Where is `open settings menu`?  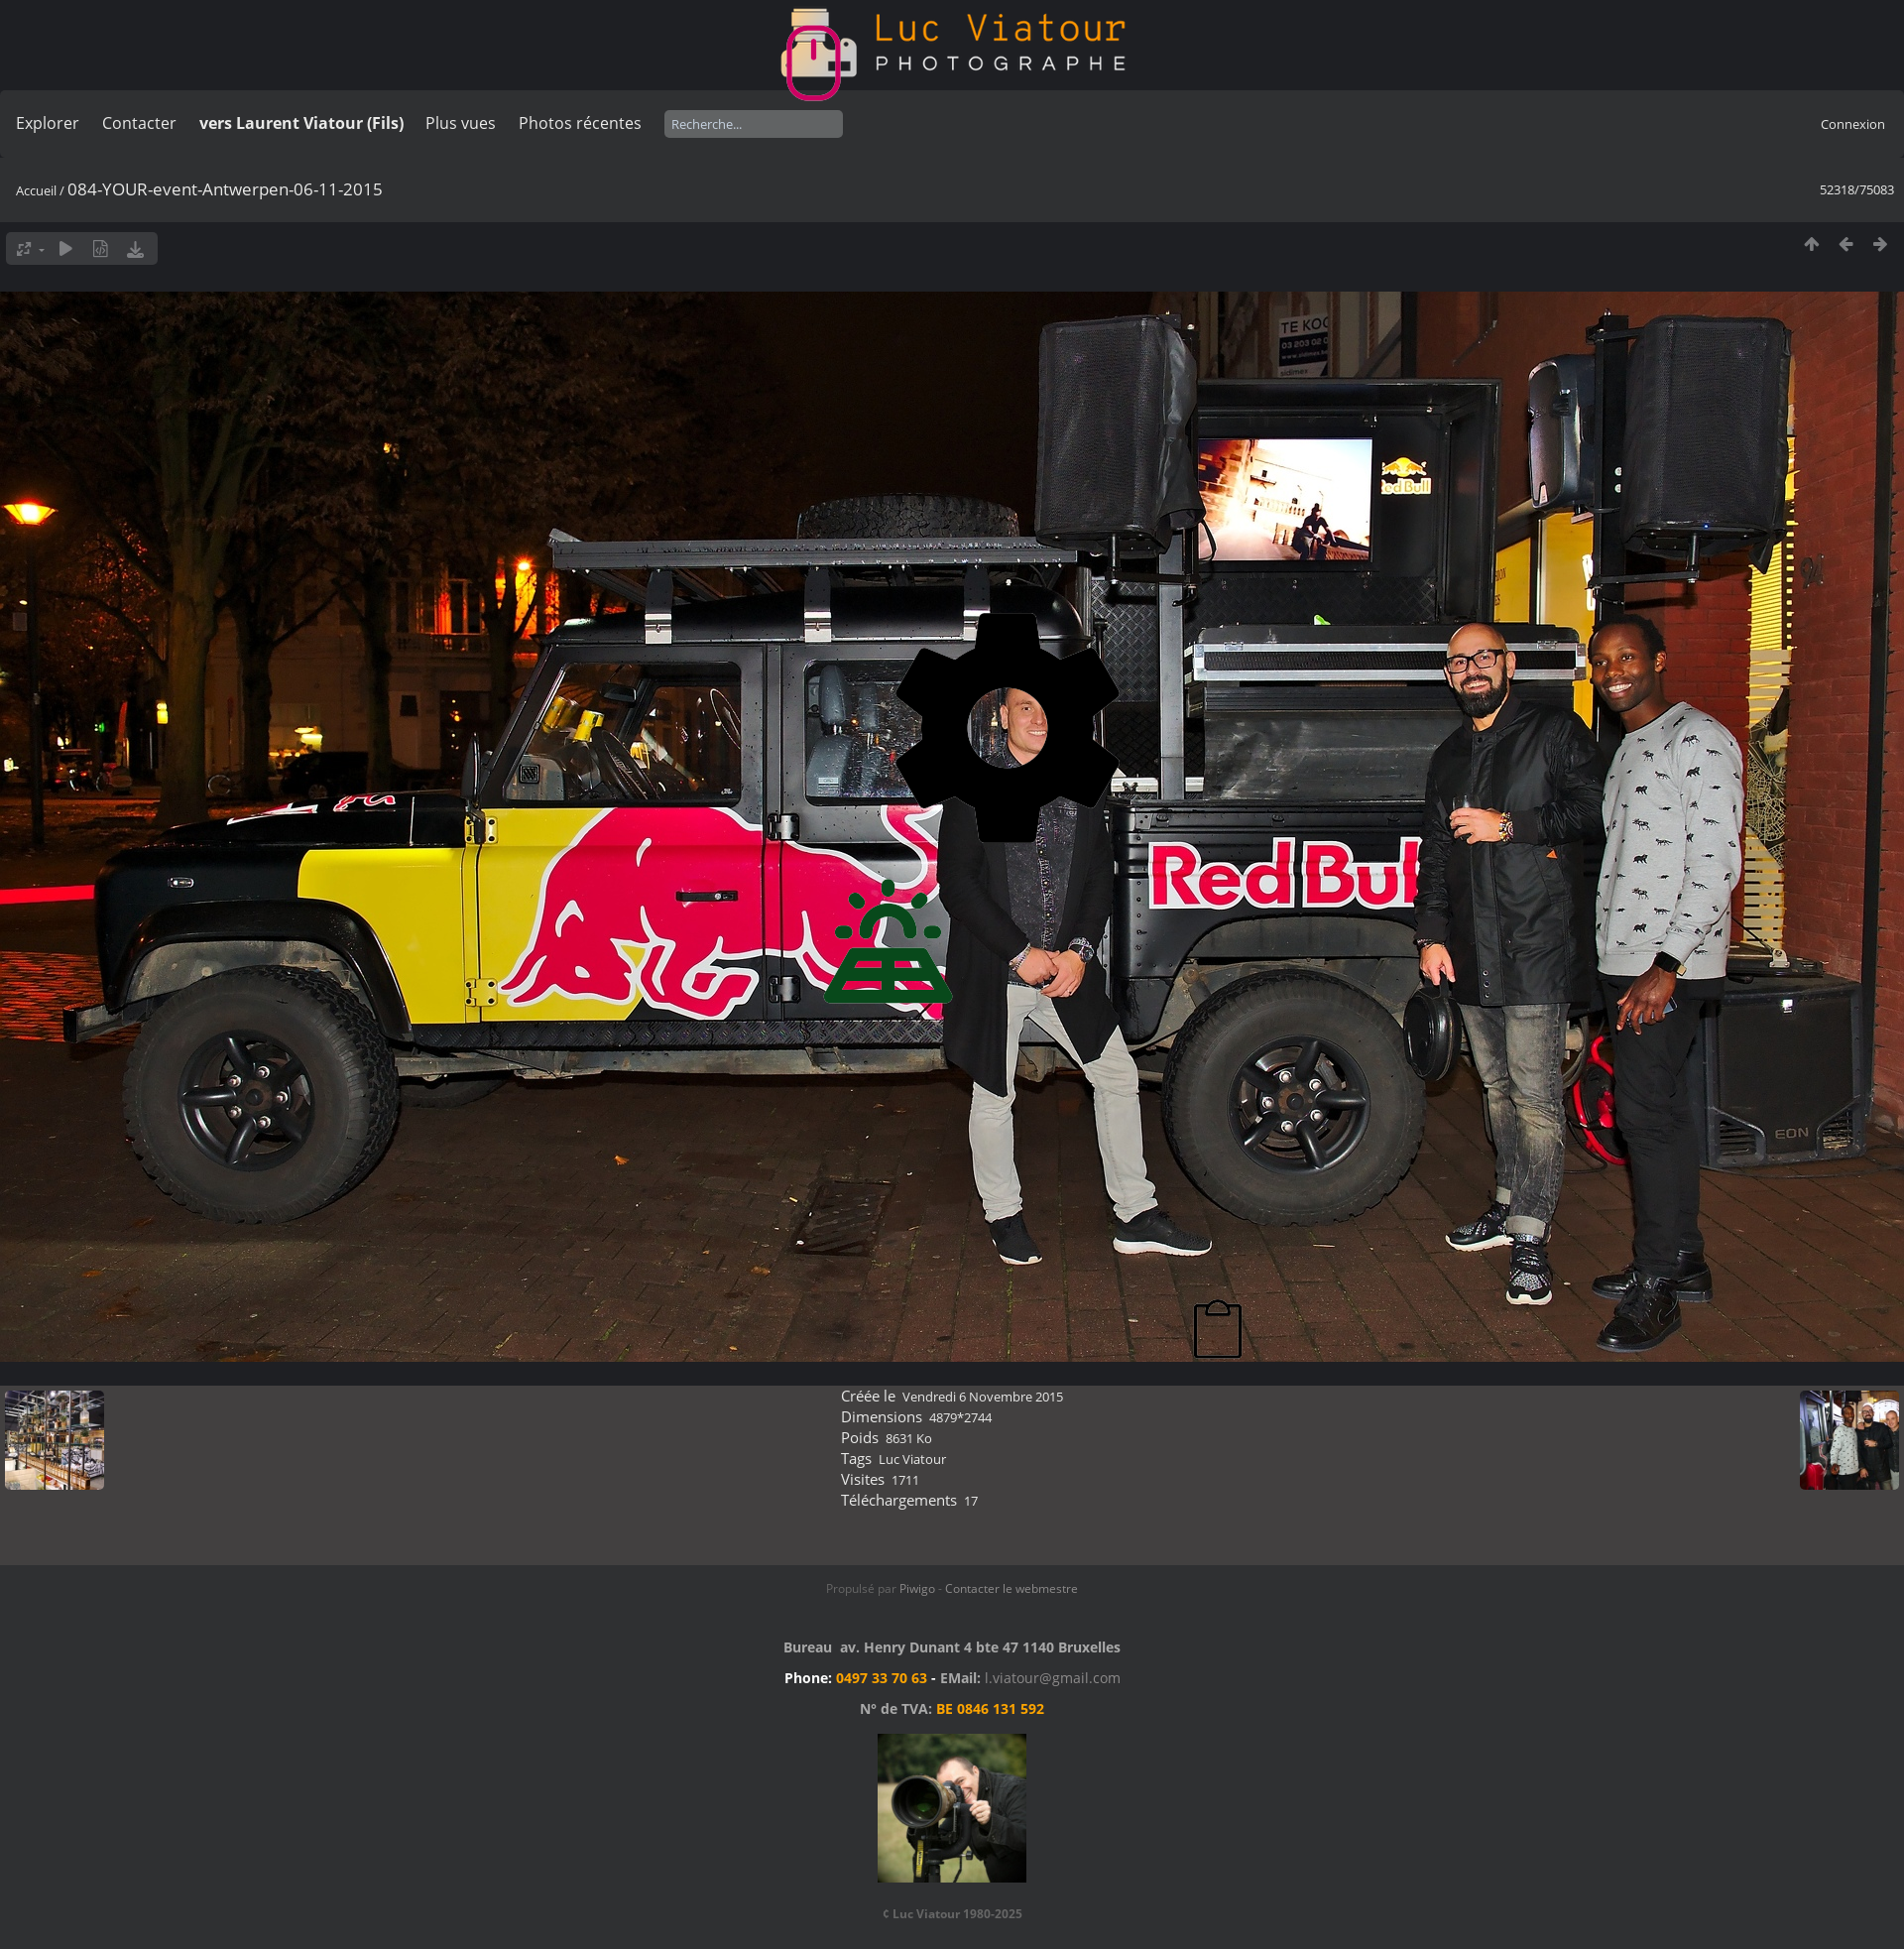
open settings menu is located at coordinates (1008, 728).